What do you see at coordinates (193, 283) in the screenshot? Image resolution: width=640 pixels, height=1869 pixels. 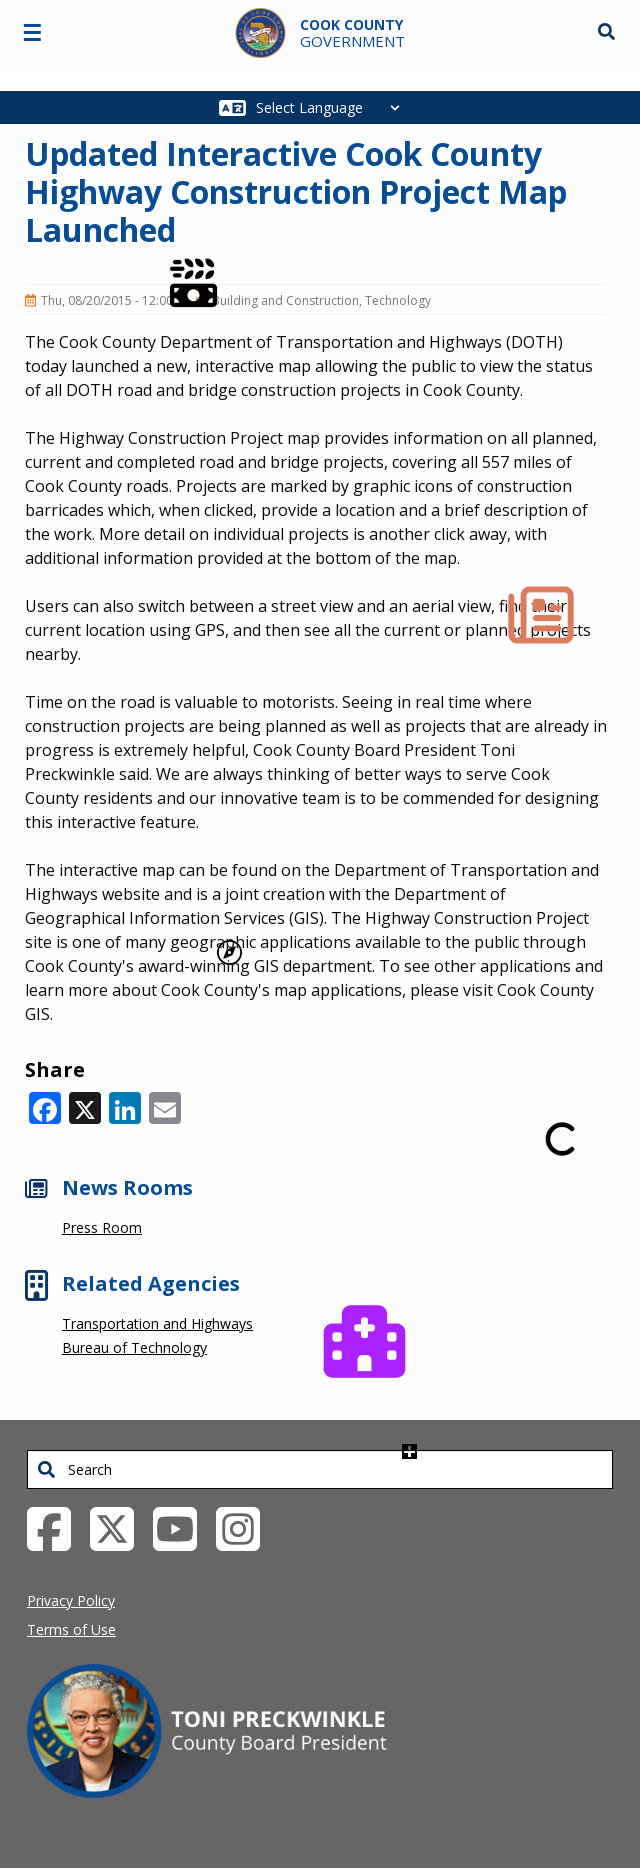 I see `access agricultural subsidies or farm payments` at bounding box center [193, 283].